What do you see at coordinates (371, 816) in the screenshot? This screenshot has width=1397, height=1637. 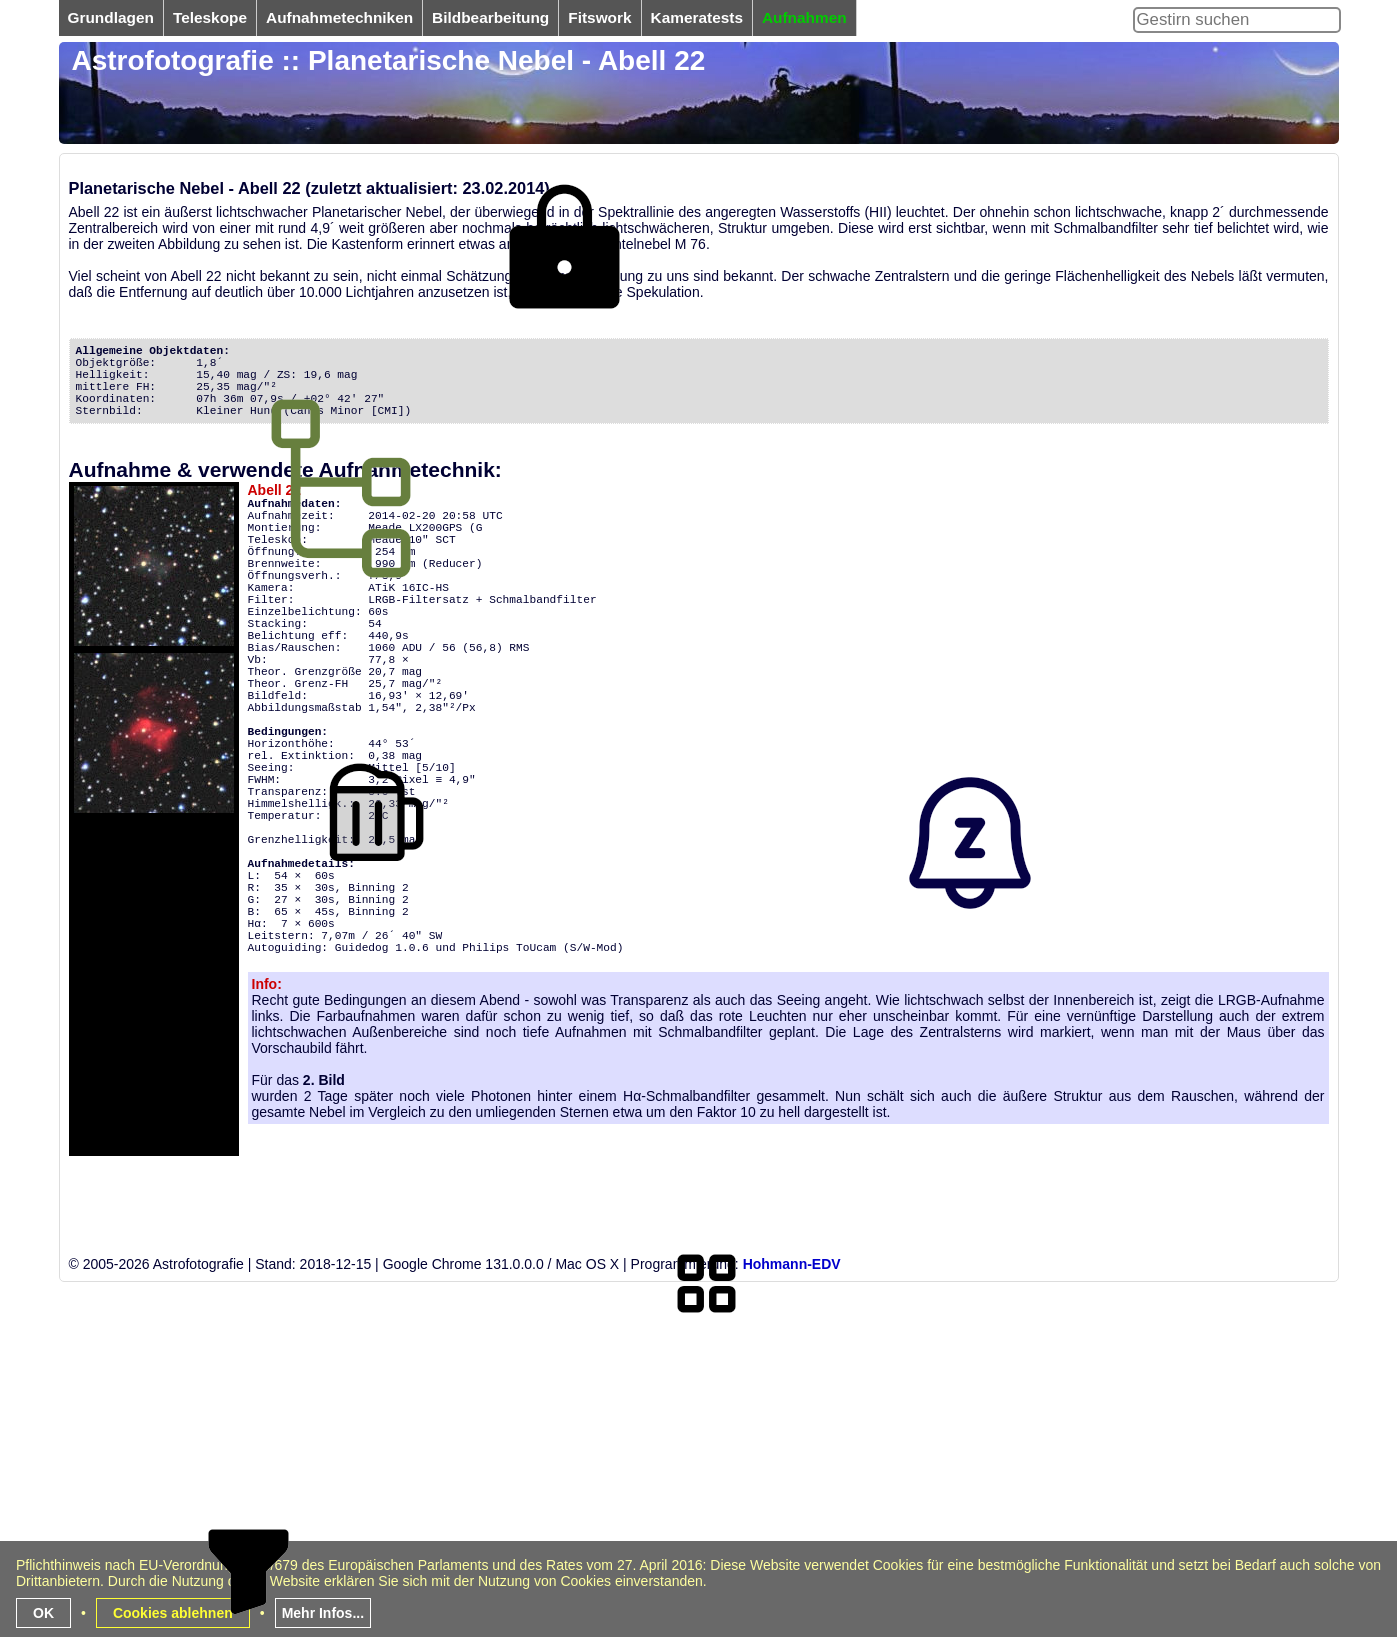 I see `view nearby bars or breweries` at bounding box center [371, 816].